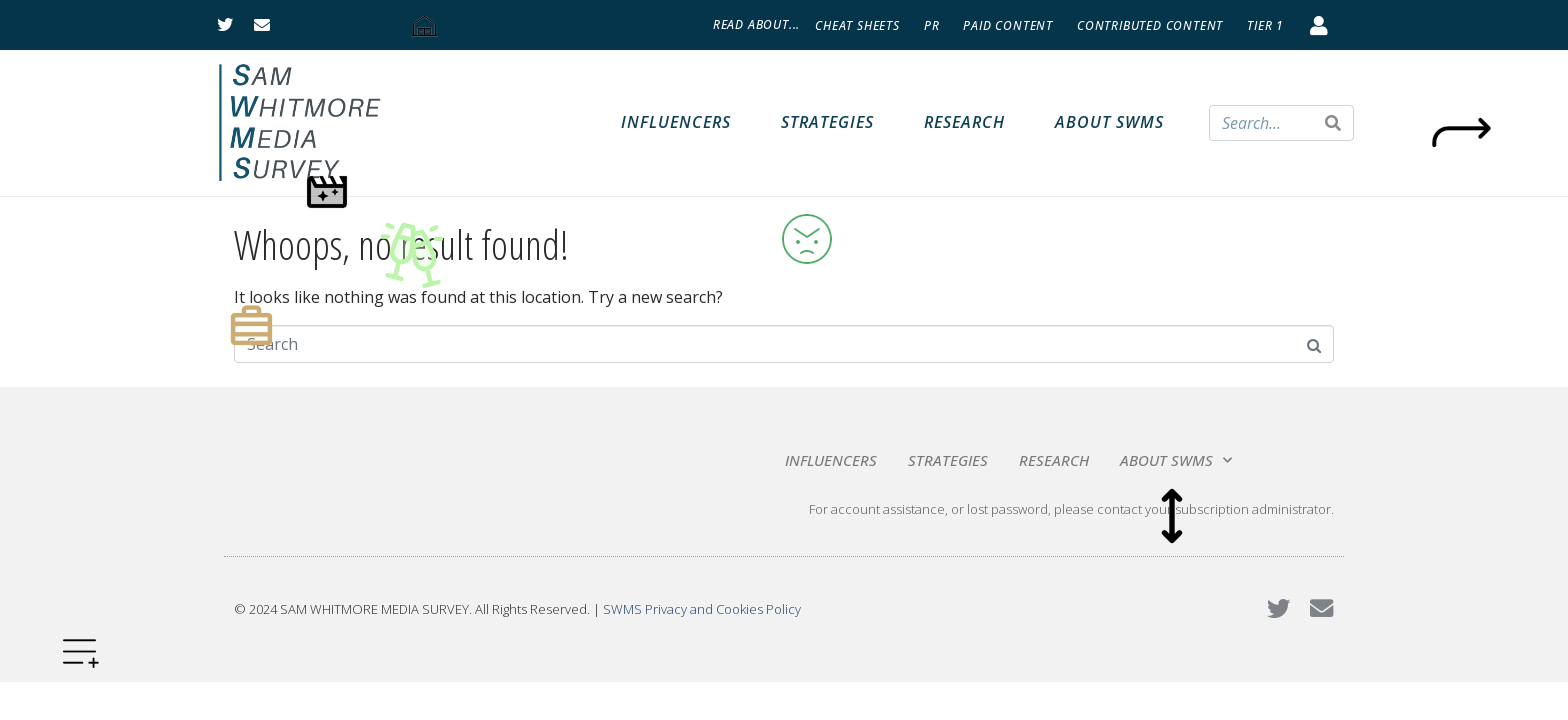 This screenshot has width=1568, height=720. What do you see at coordinates (327, 192) in the screenshot?
I see `apply filters or effects to a video` at bounding box center [327, 192].